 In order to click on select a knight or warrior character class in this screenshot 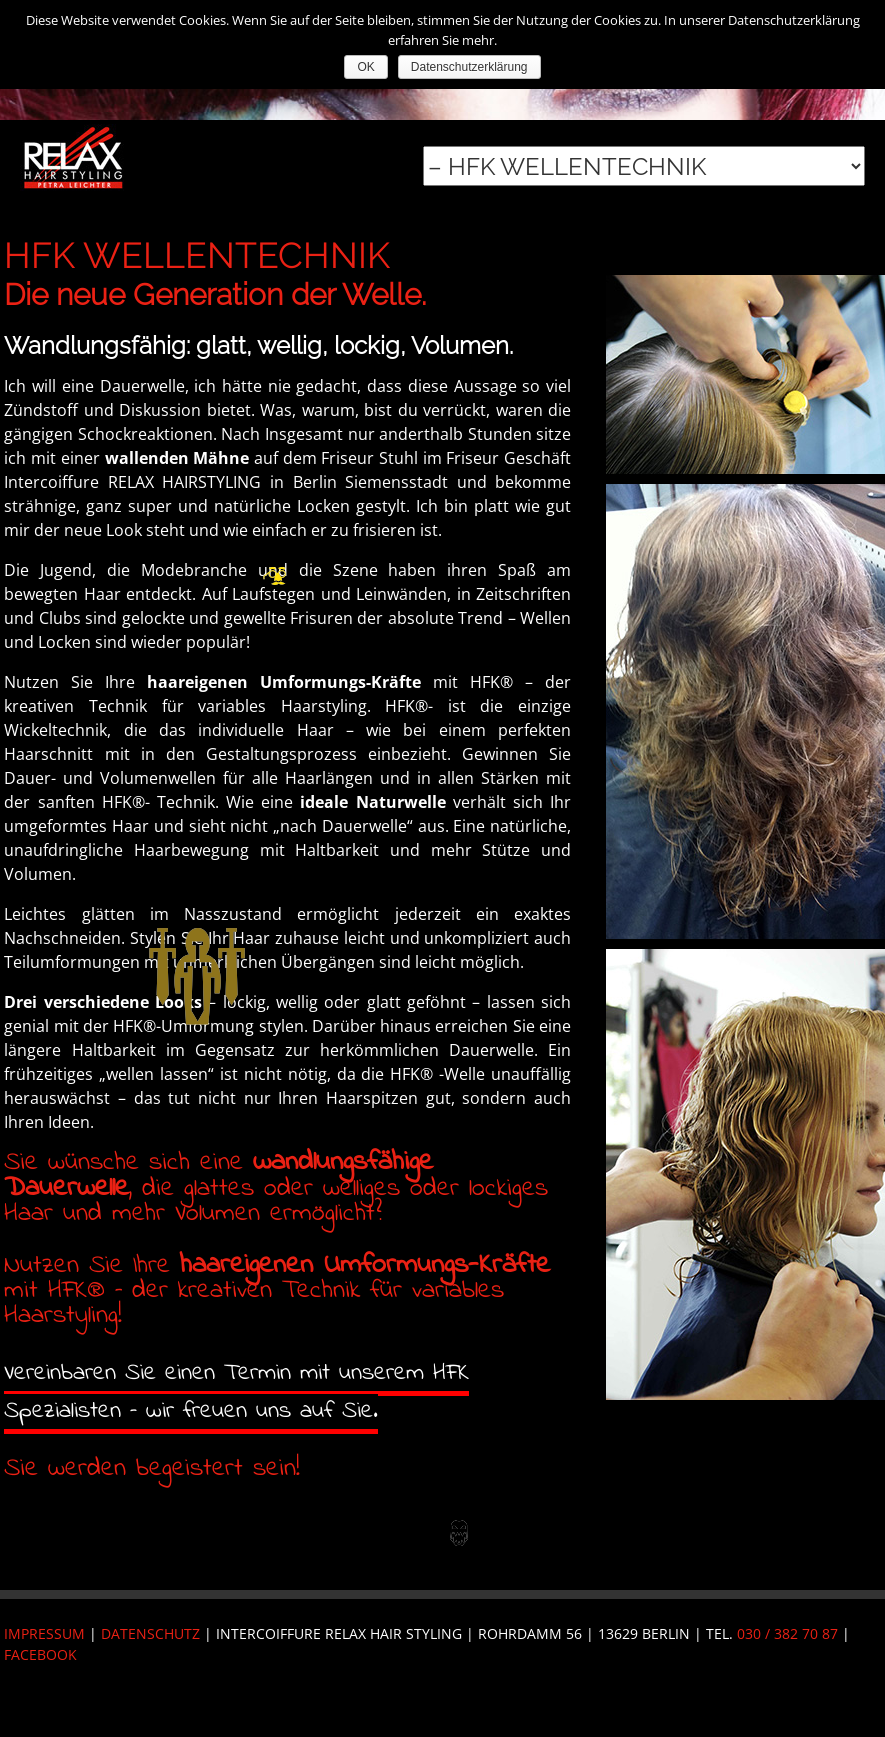, I will do `click(197, 976)`.